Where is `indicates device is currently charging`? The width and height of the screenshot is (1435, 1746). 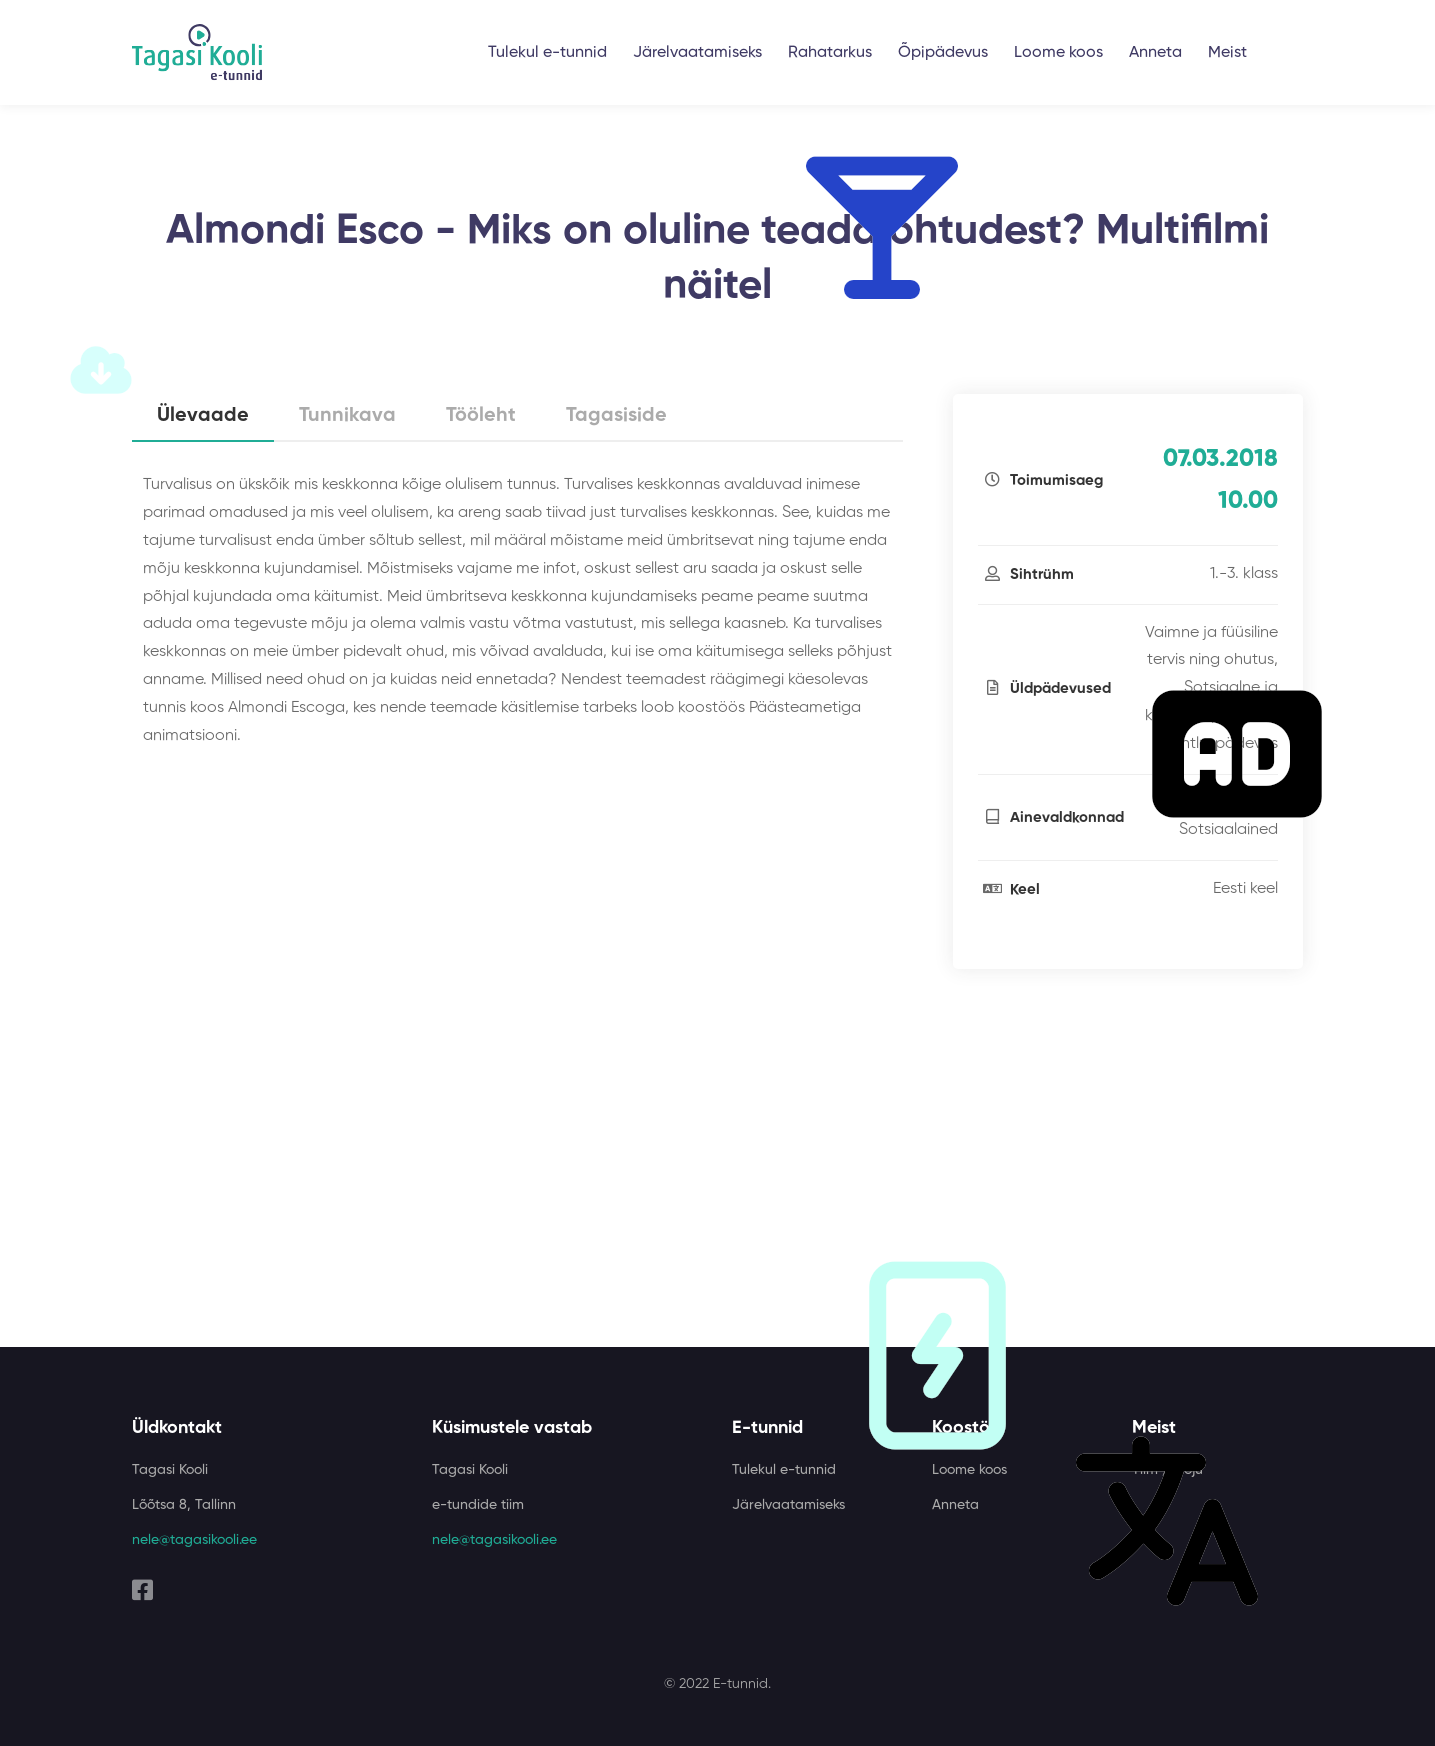 indicates device is currently charging is located at coordinates (937, 1355).